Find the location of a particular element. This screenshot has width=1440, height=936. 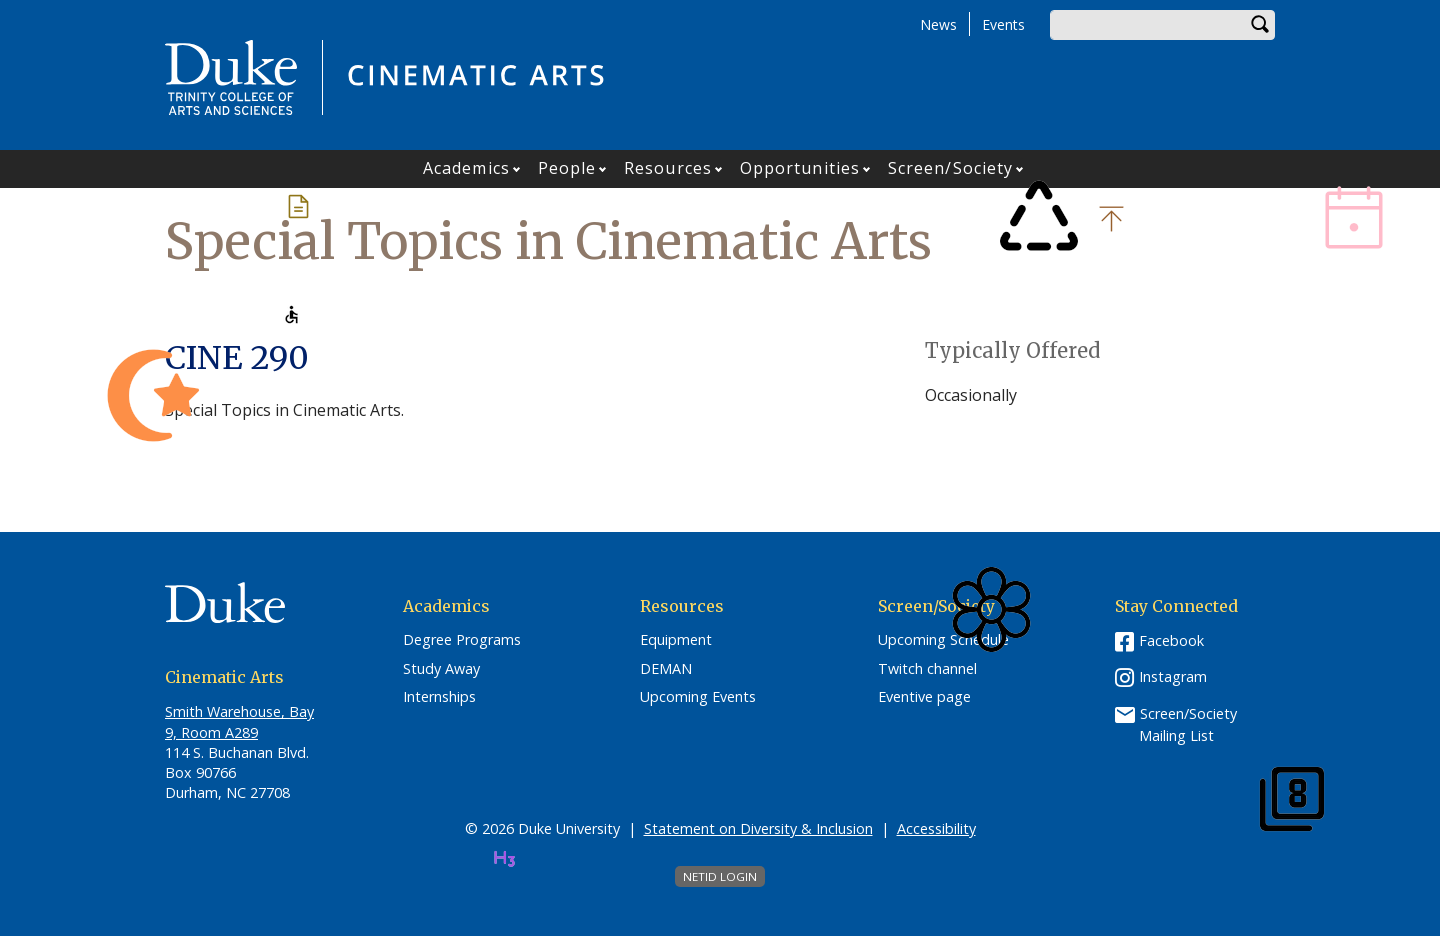

view garden or plant-related content is located at coordinates (991, 609).